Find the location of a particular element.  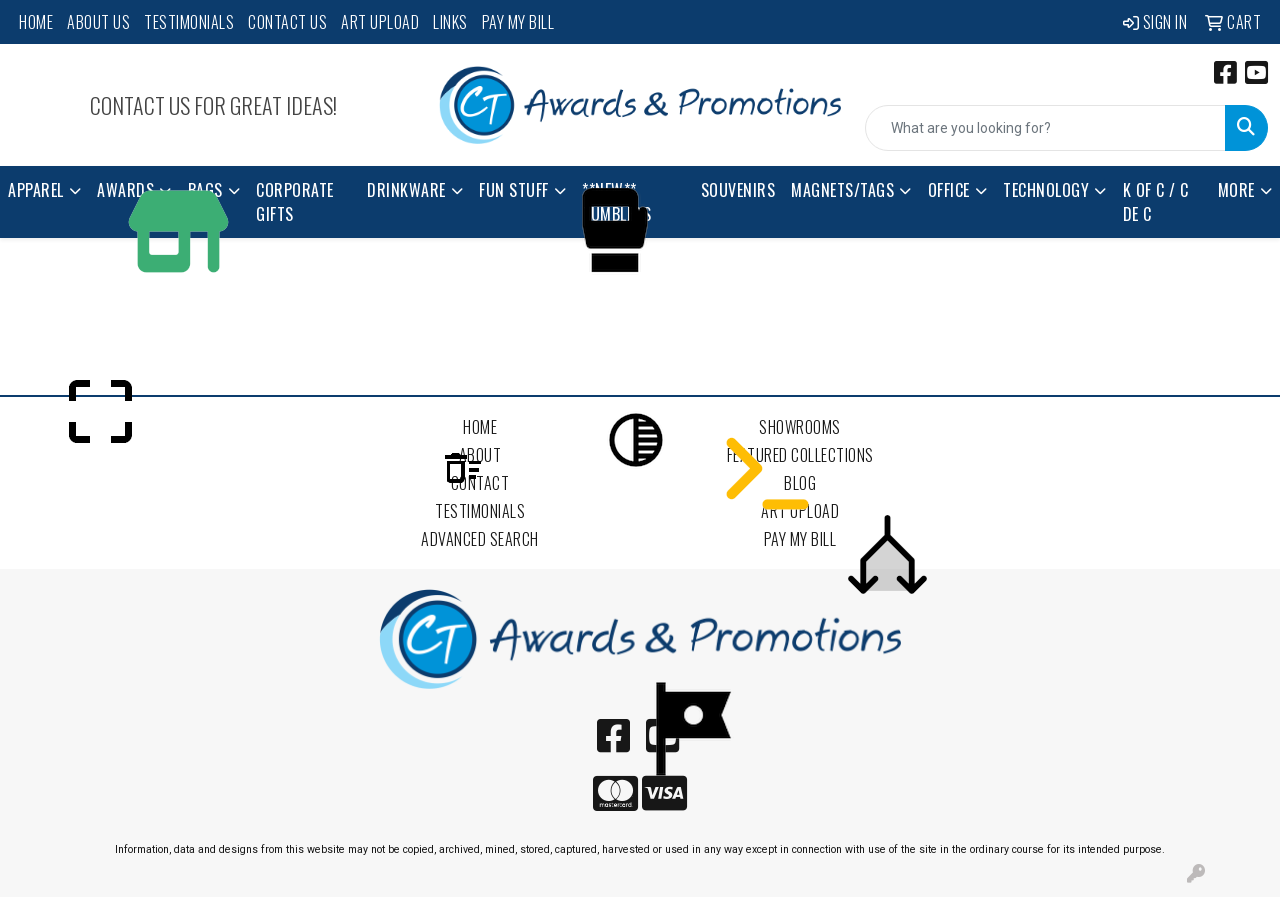

delete all selected items is located at coordinates (463, 468).